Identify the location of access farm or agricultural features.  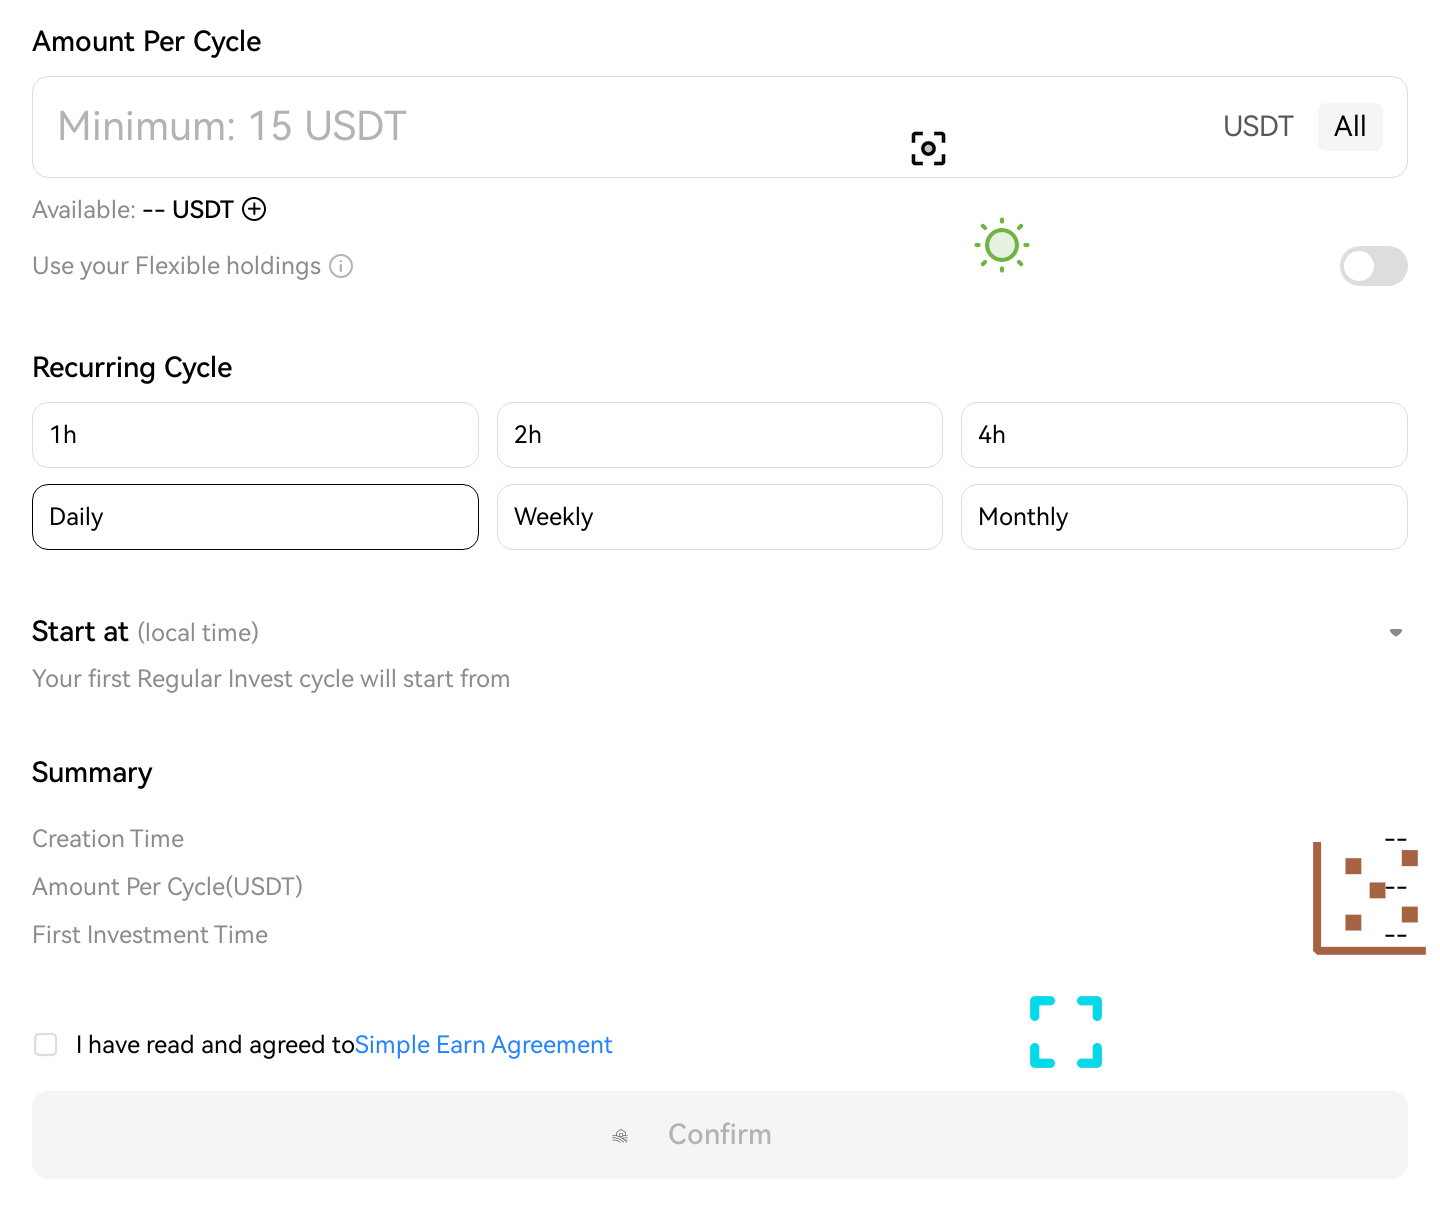
(620, 1136).